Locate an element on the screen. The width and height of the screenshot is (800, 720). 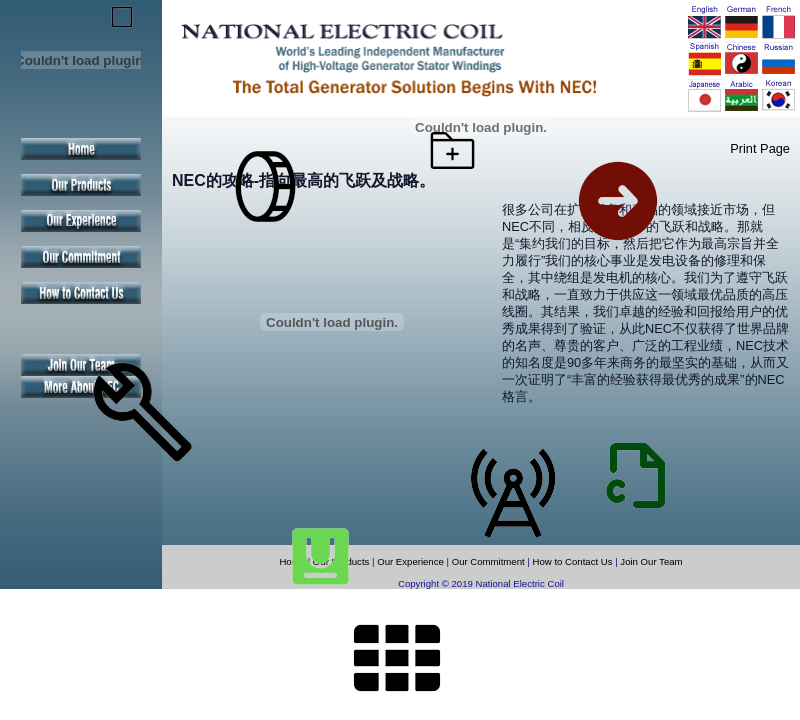
create a new folder is located at coordinates (452, 150).